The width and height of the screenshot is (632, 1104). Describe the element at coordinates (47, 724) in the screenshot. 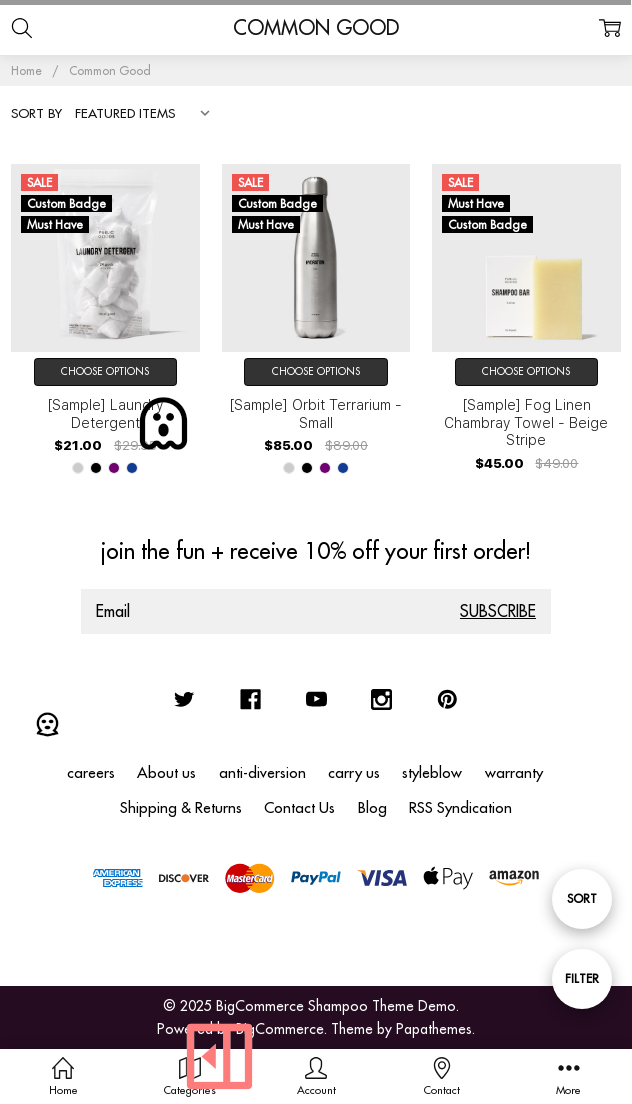

I see `indicates a criminal or suspect profile` at that location.